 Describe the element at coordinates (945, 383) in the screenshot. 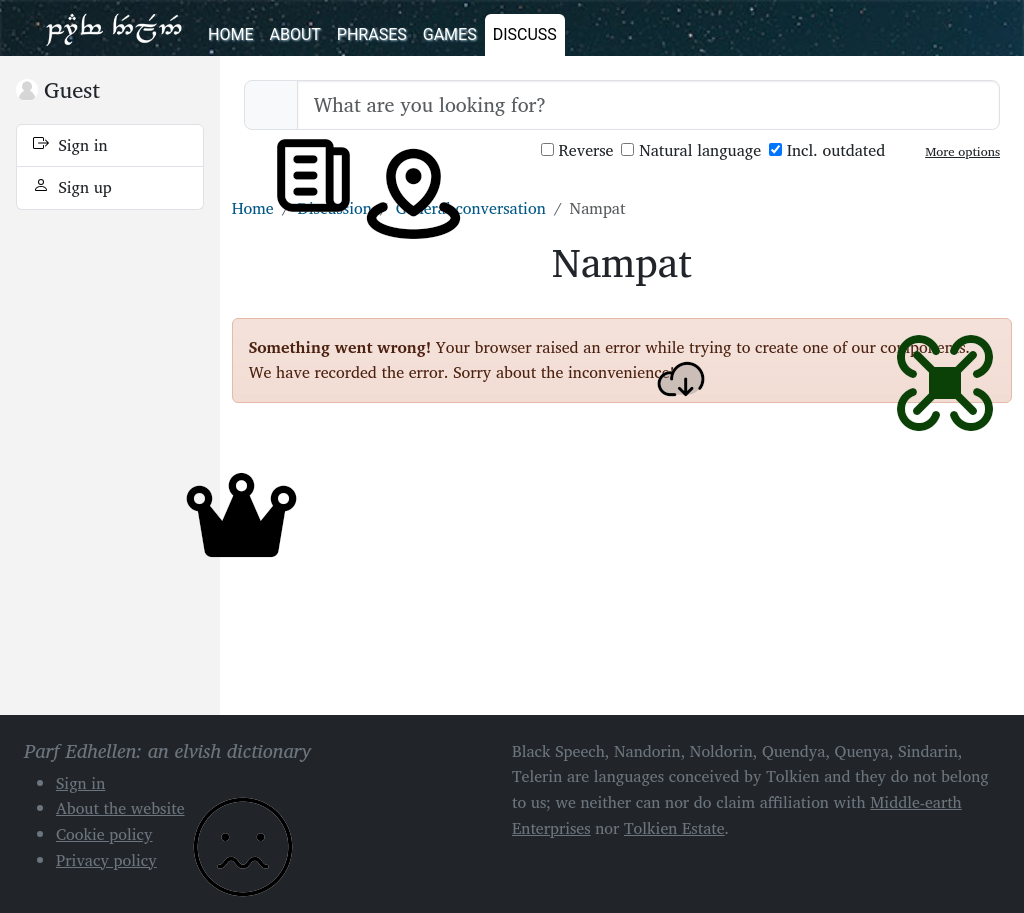

I see `access drone controls` at that location.